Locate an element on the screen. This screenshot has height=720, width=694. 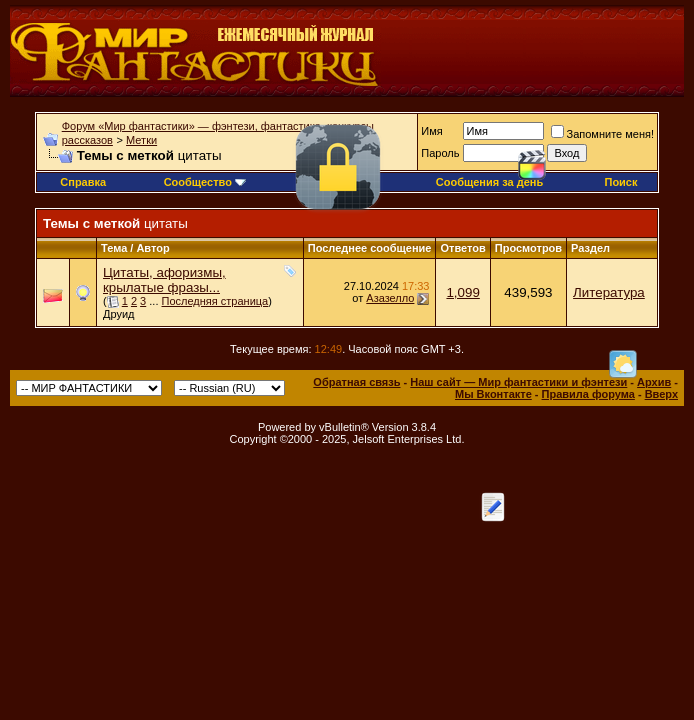
manage browser security and SSL certificate settings is located at coordinates (338, 167).